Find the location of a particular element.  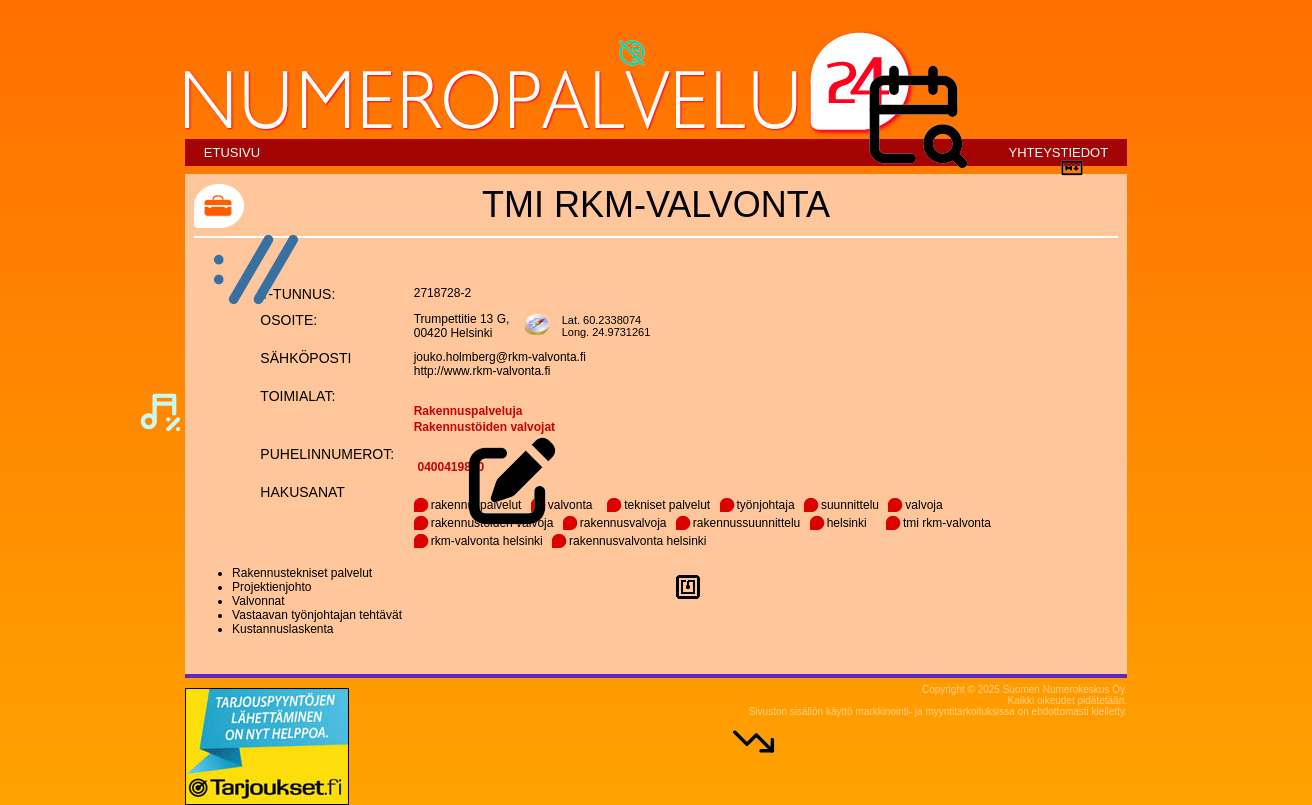

indicates a declining trend or decrease in value is located at coordinates (753, 741).